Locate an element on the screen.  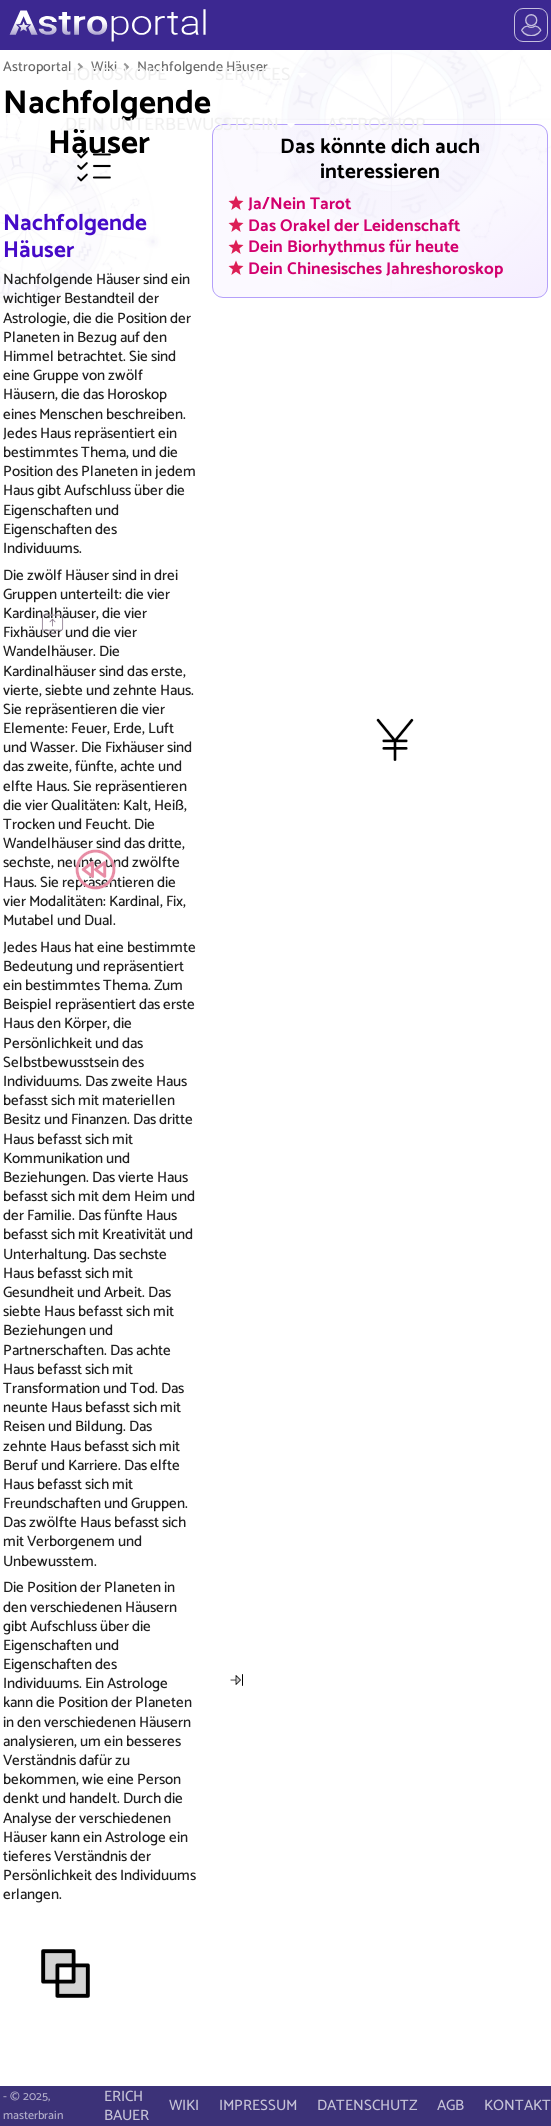
upload content to display or monitor is located at coordinates (52, 623).